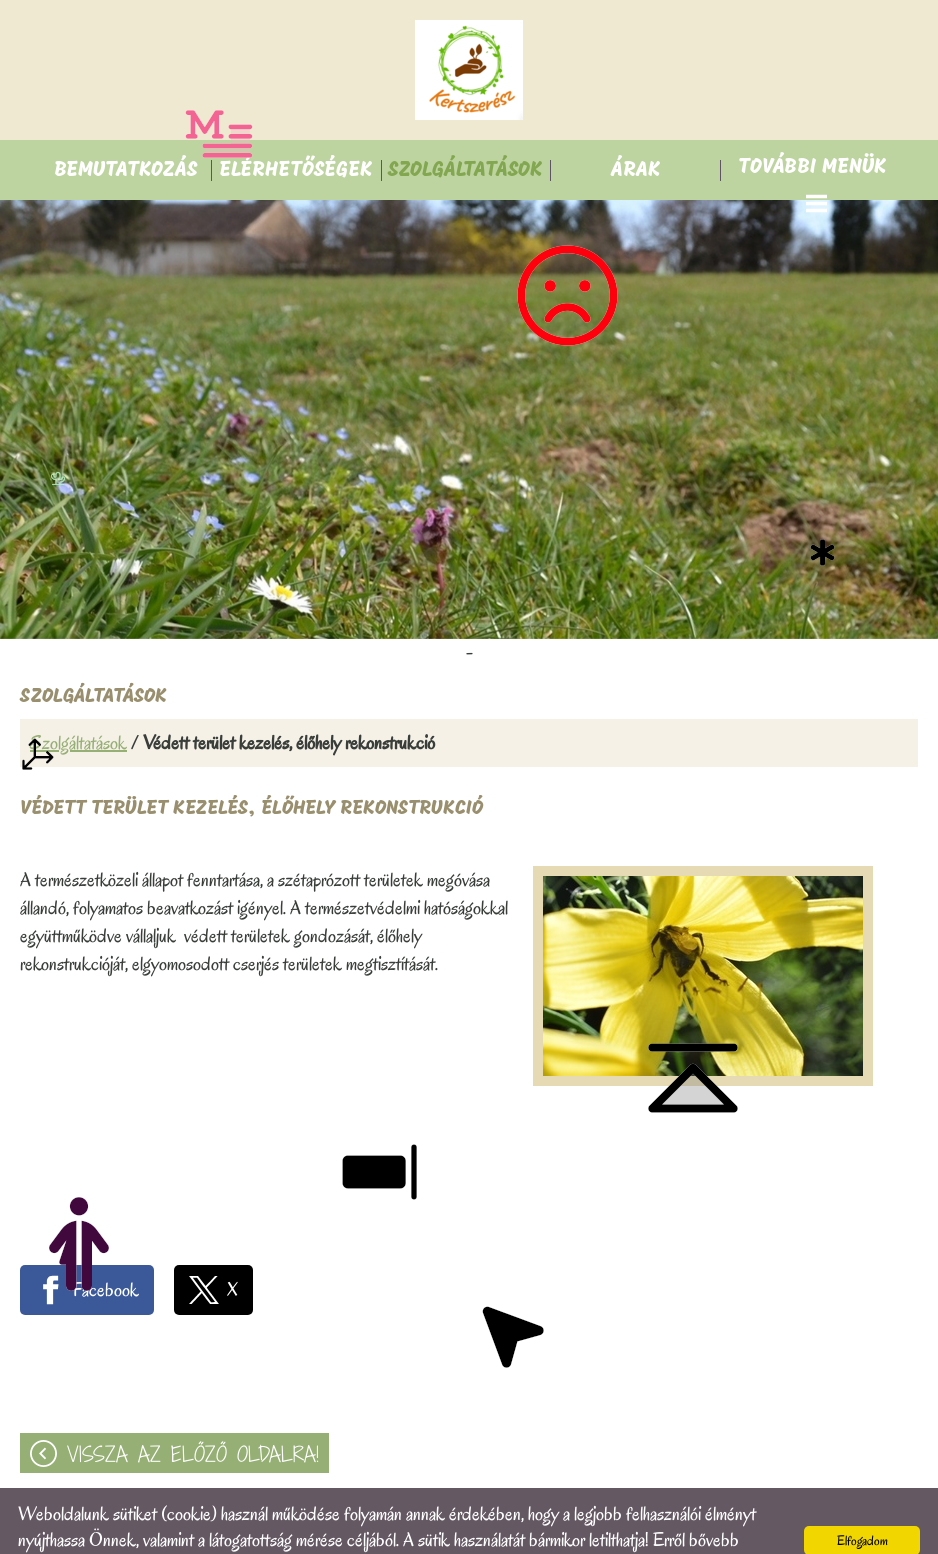 The width and height of the screenshot is (938, 1554). Describe the element at coordinates (508, 1332) in the screenshot. I see `tap to navigate to a destination` at that location.